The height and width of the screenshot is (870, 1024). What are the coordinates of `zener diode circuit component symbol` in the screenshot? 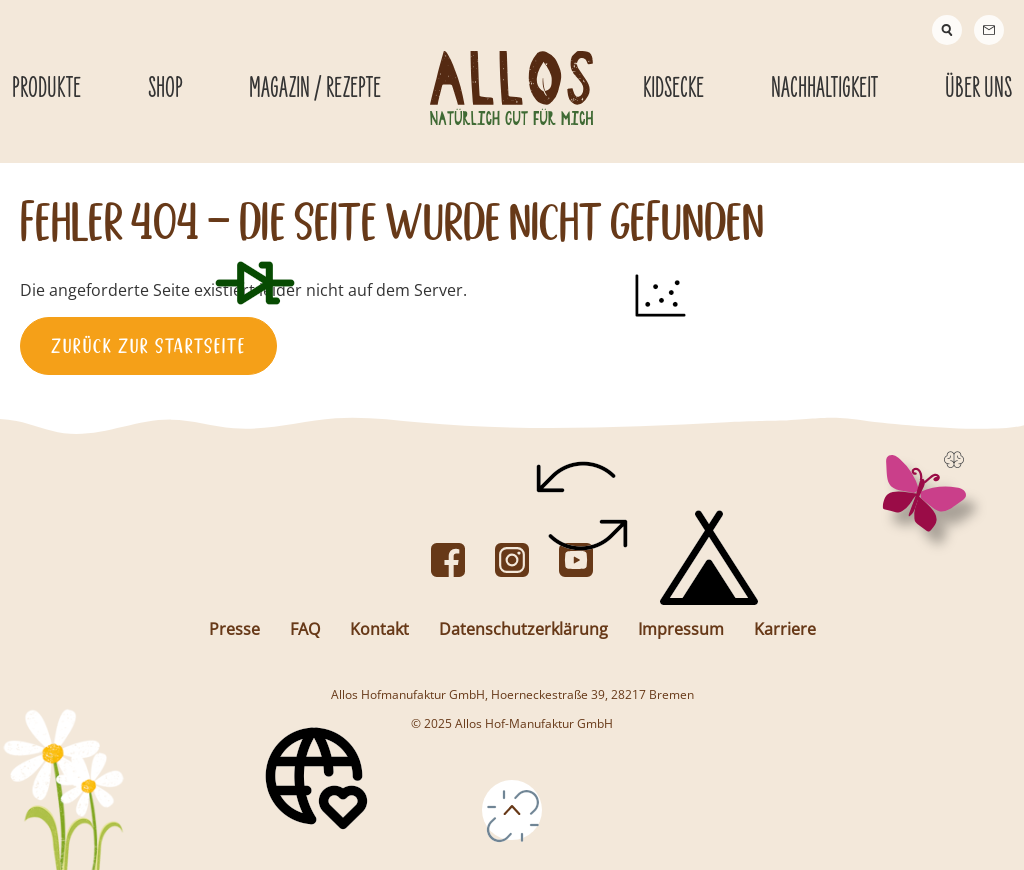 It's located at (255, 283).